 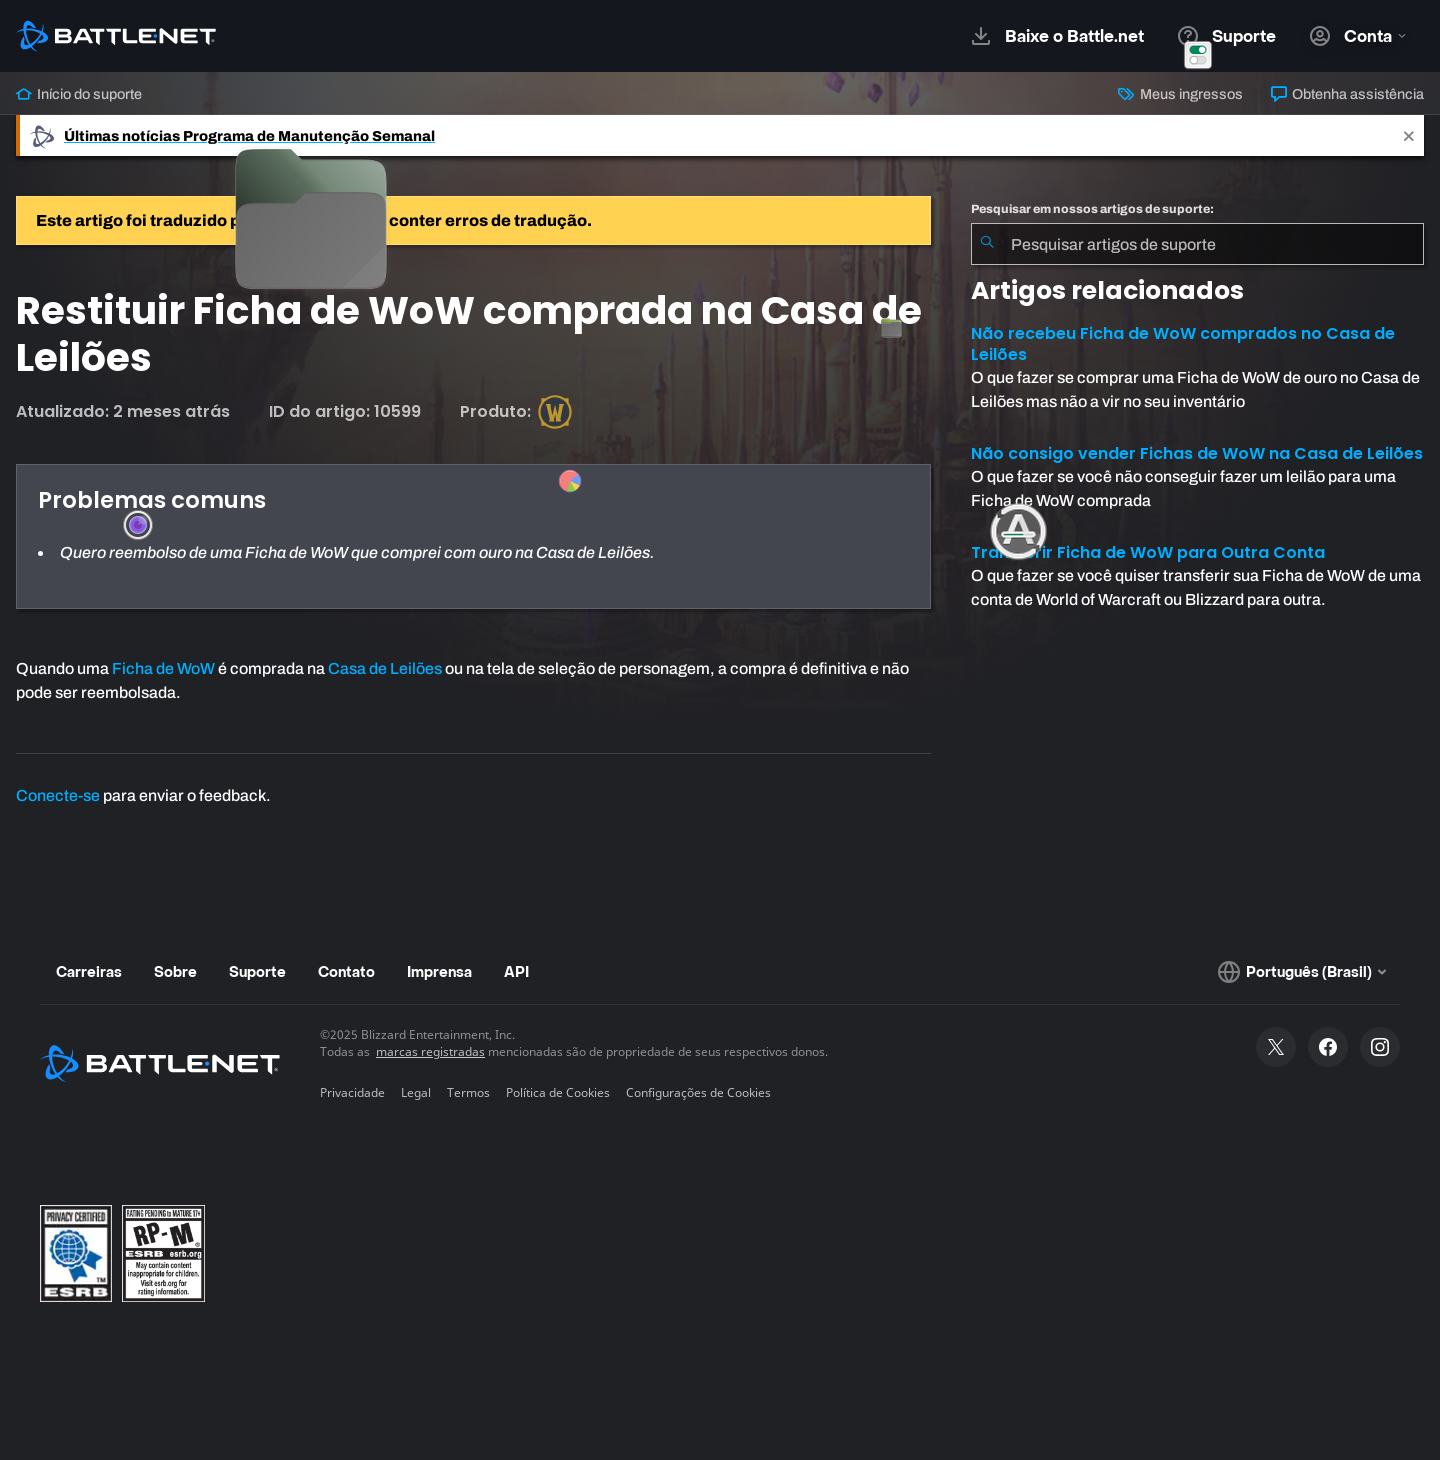 I want to click on folder ready to accept dragged files, so click(x=311, y=219).